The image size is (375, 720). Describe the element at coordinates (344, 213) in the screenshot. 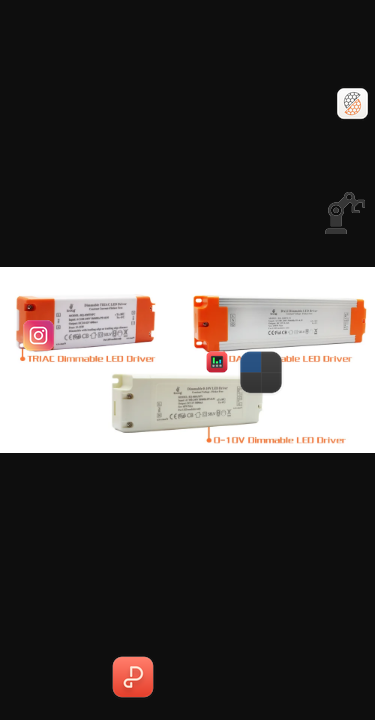

I see `open builder or automation tools` at that location.